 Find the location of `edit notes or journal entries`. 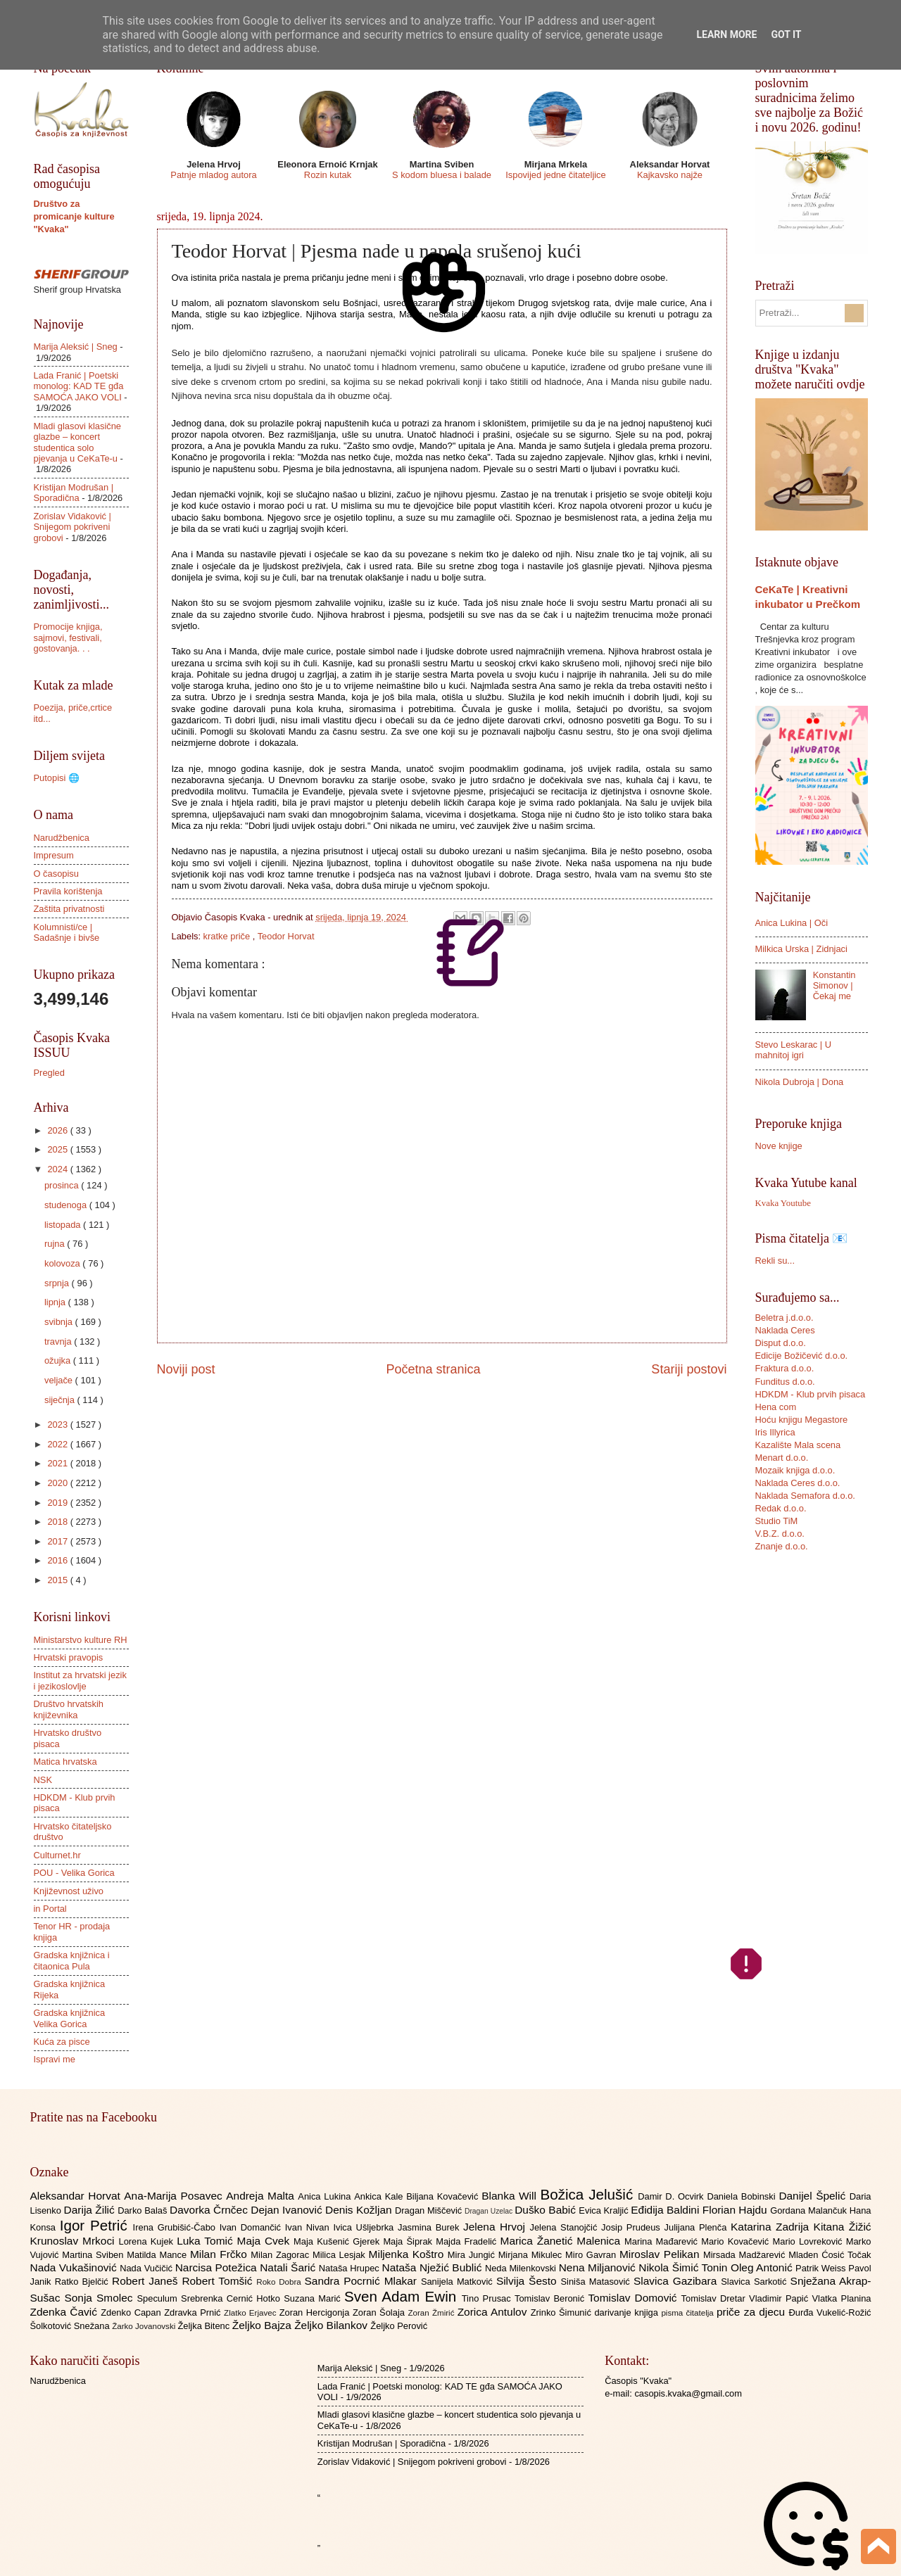

edit notes or journal entries is located at coordinates (470, 953).